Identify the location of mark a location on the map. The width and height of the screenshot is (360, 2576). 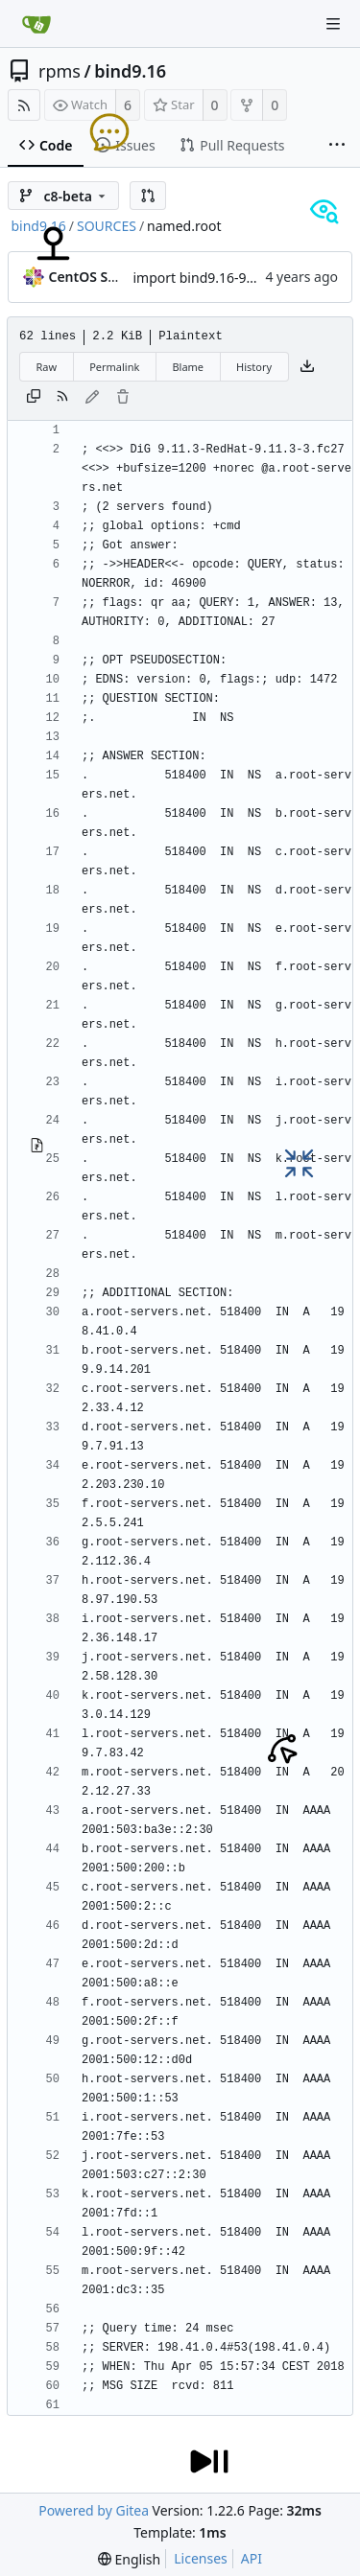
(53, 244).